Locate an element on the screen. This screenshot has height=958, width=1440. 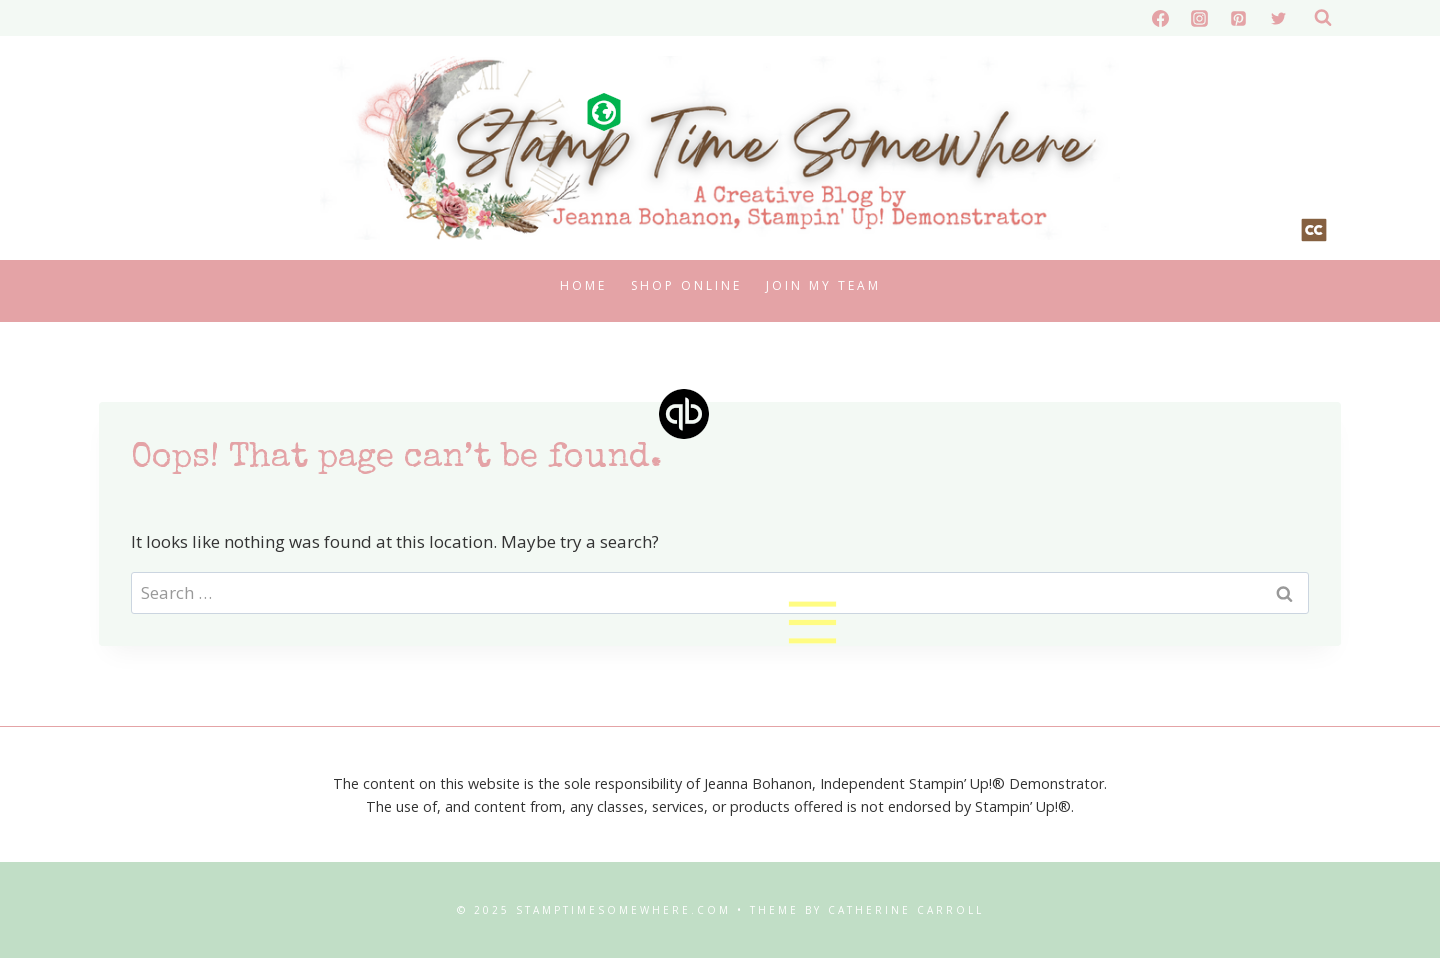
enable closed captions for video content is located at coordinates (1314, 230).